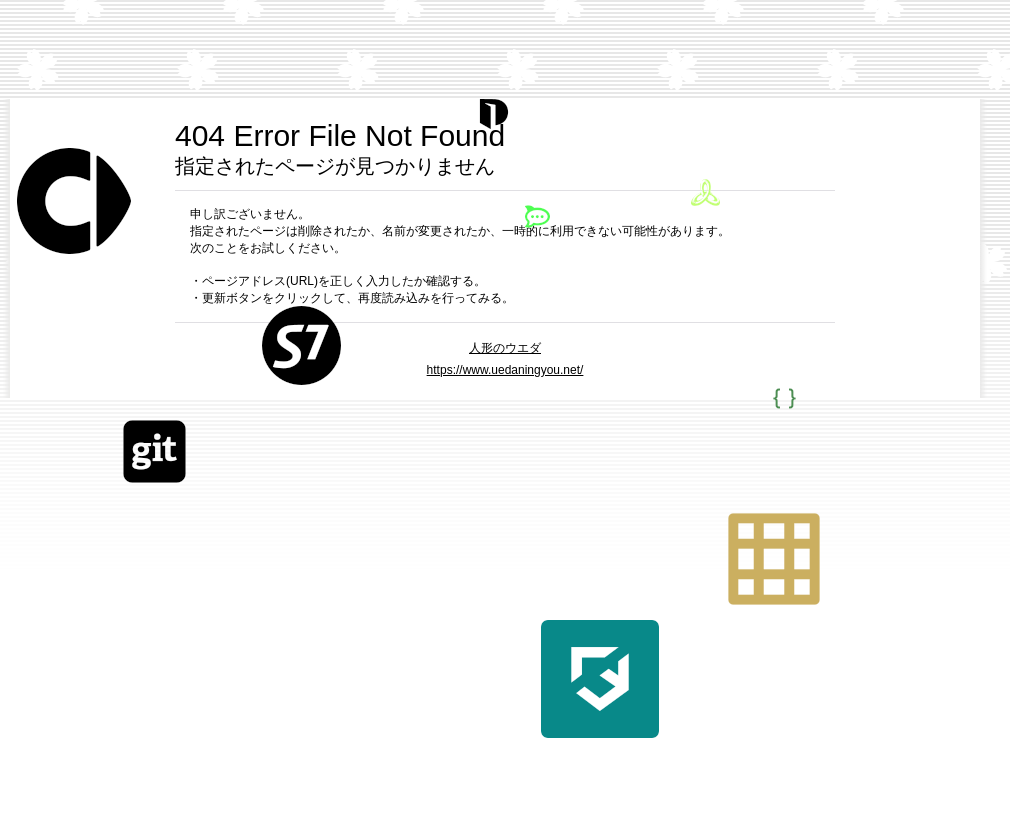  I want to click on open Rocket.Chat application, so click(537, 216).